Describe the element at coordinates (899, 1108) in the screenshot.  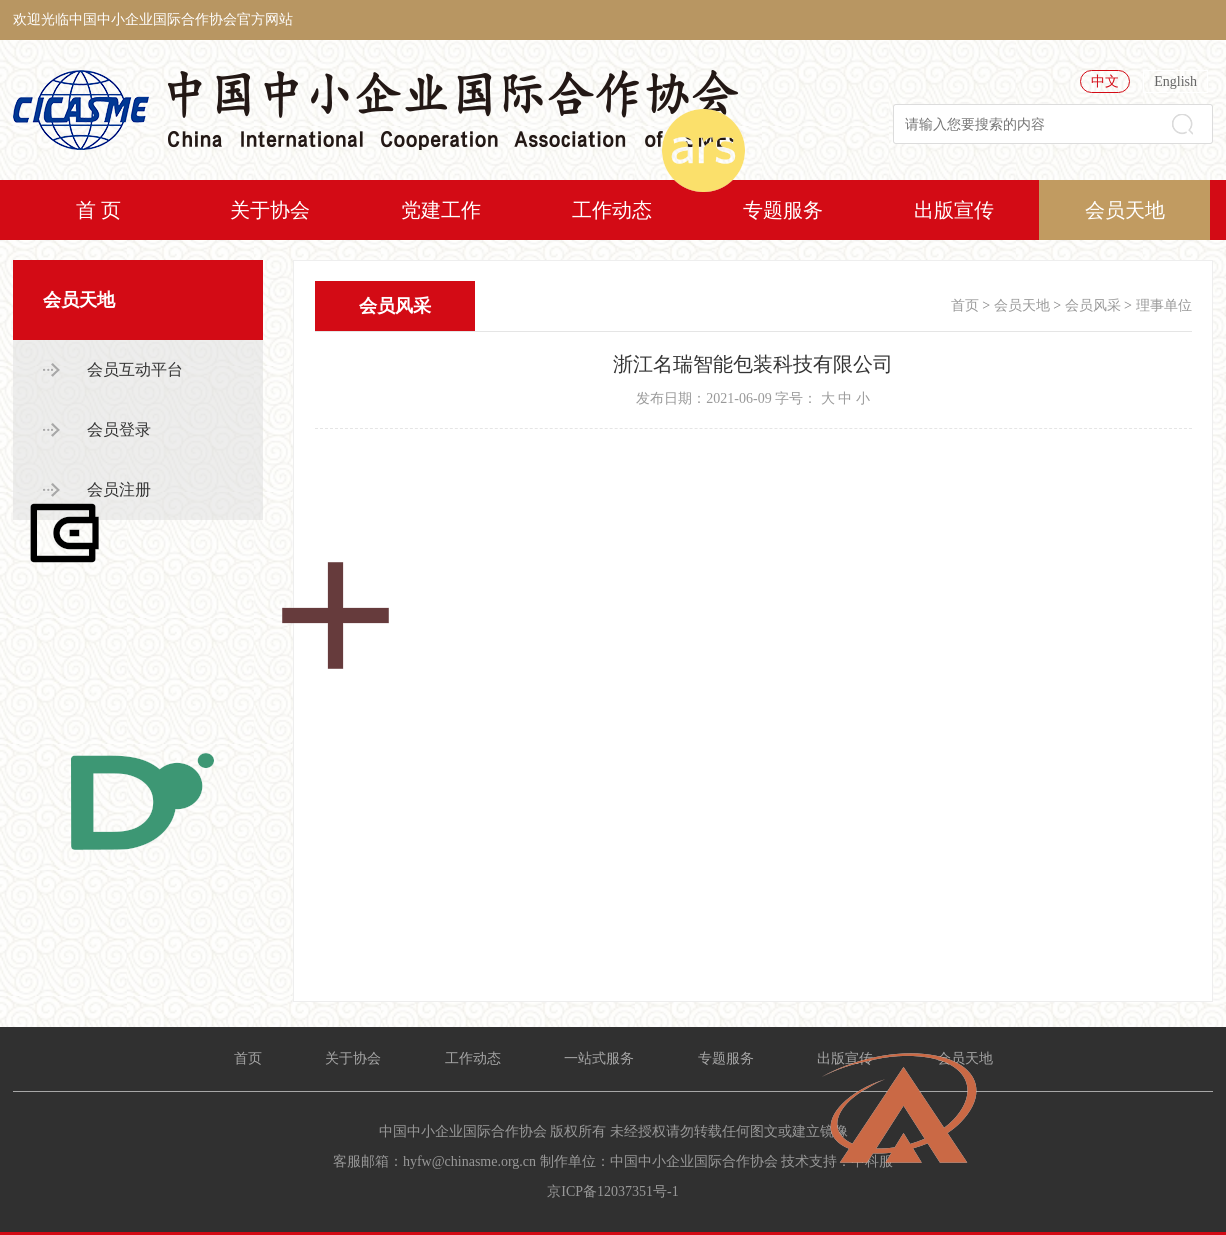
I see `asymmetrik company logo` at that location.